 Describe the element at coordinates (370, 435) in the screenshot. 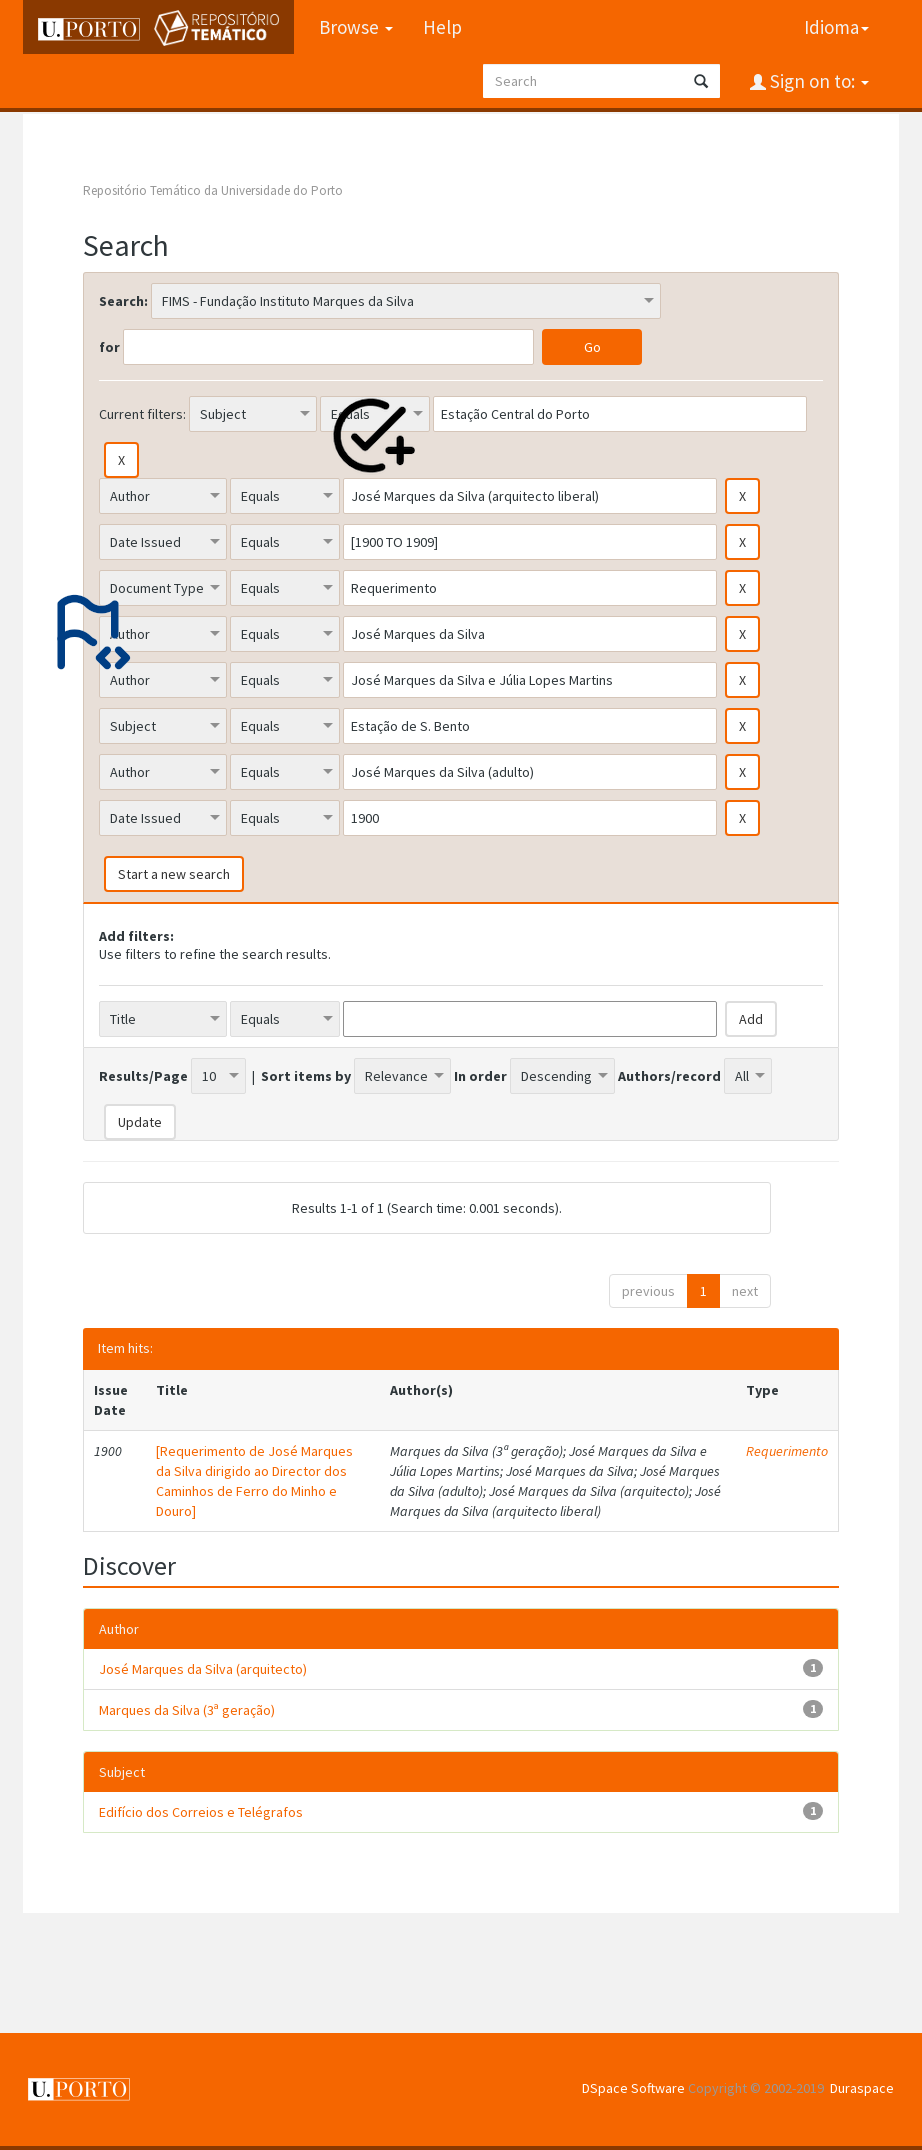

I see `add a new task to your list` at that location.